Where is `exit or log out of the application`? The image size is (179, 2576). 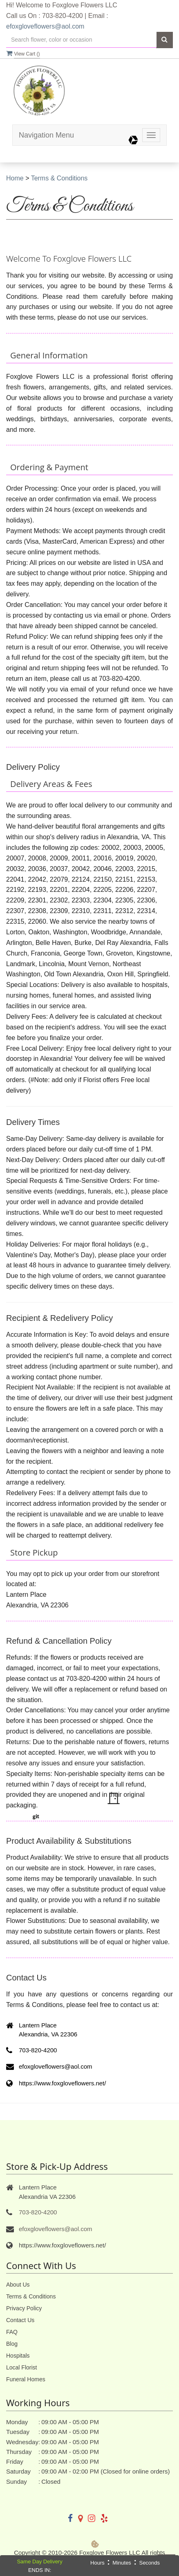
exit or log out of the application is located at coordinates (114, 1798).